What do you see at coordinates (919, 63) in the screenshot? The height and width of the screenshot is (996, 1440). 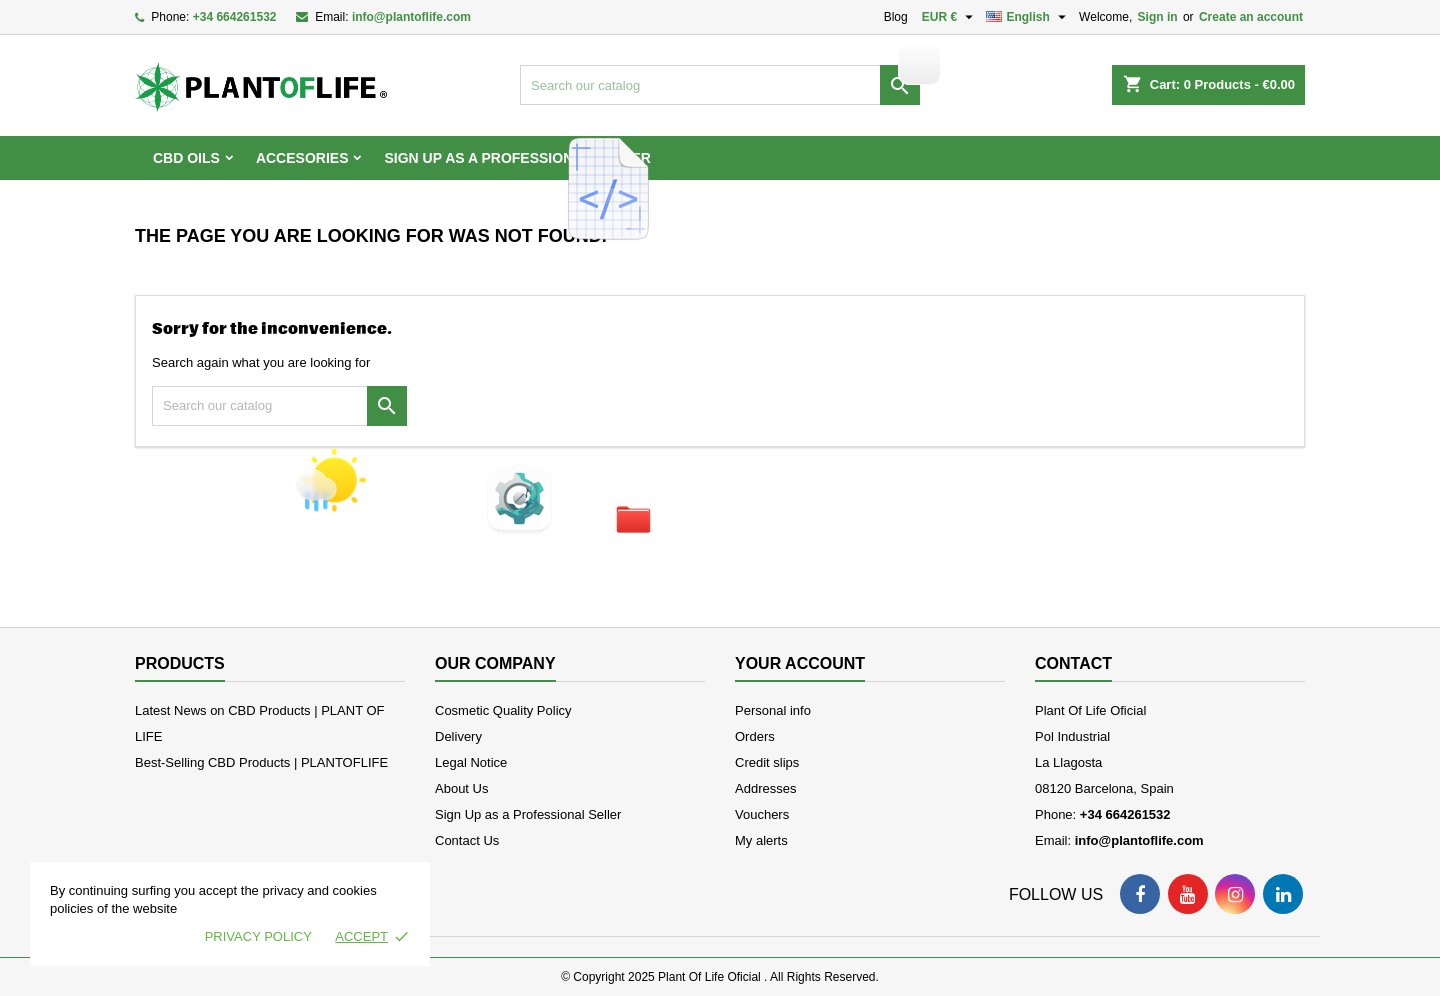 I see `blank app icon template for customization` at bounding box center [919, 63].